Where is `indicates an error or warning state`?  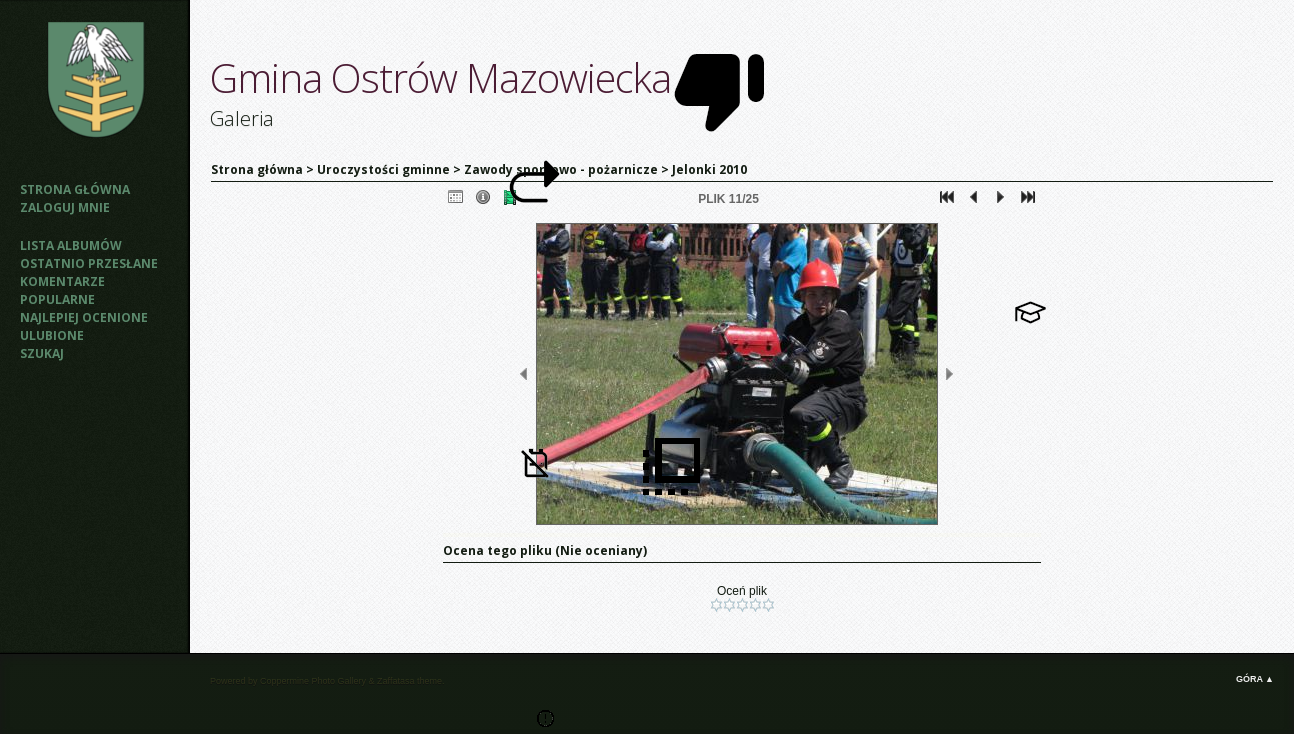
indicates an error or warning state is located at coordinates (545, 718).